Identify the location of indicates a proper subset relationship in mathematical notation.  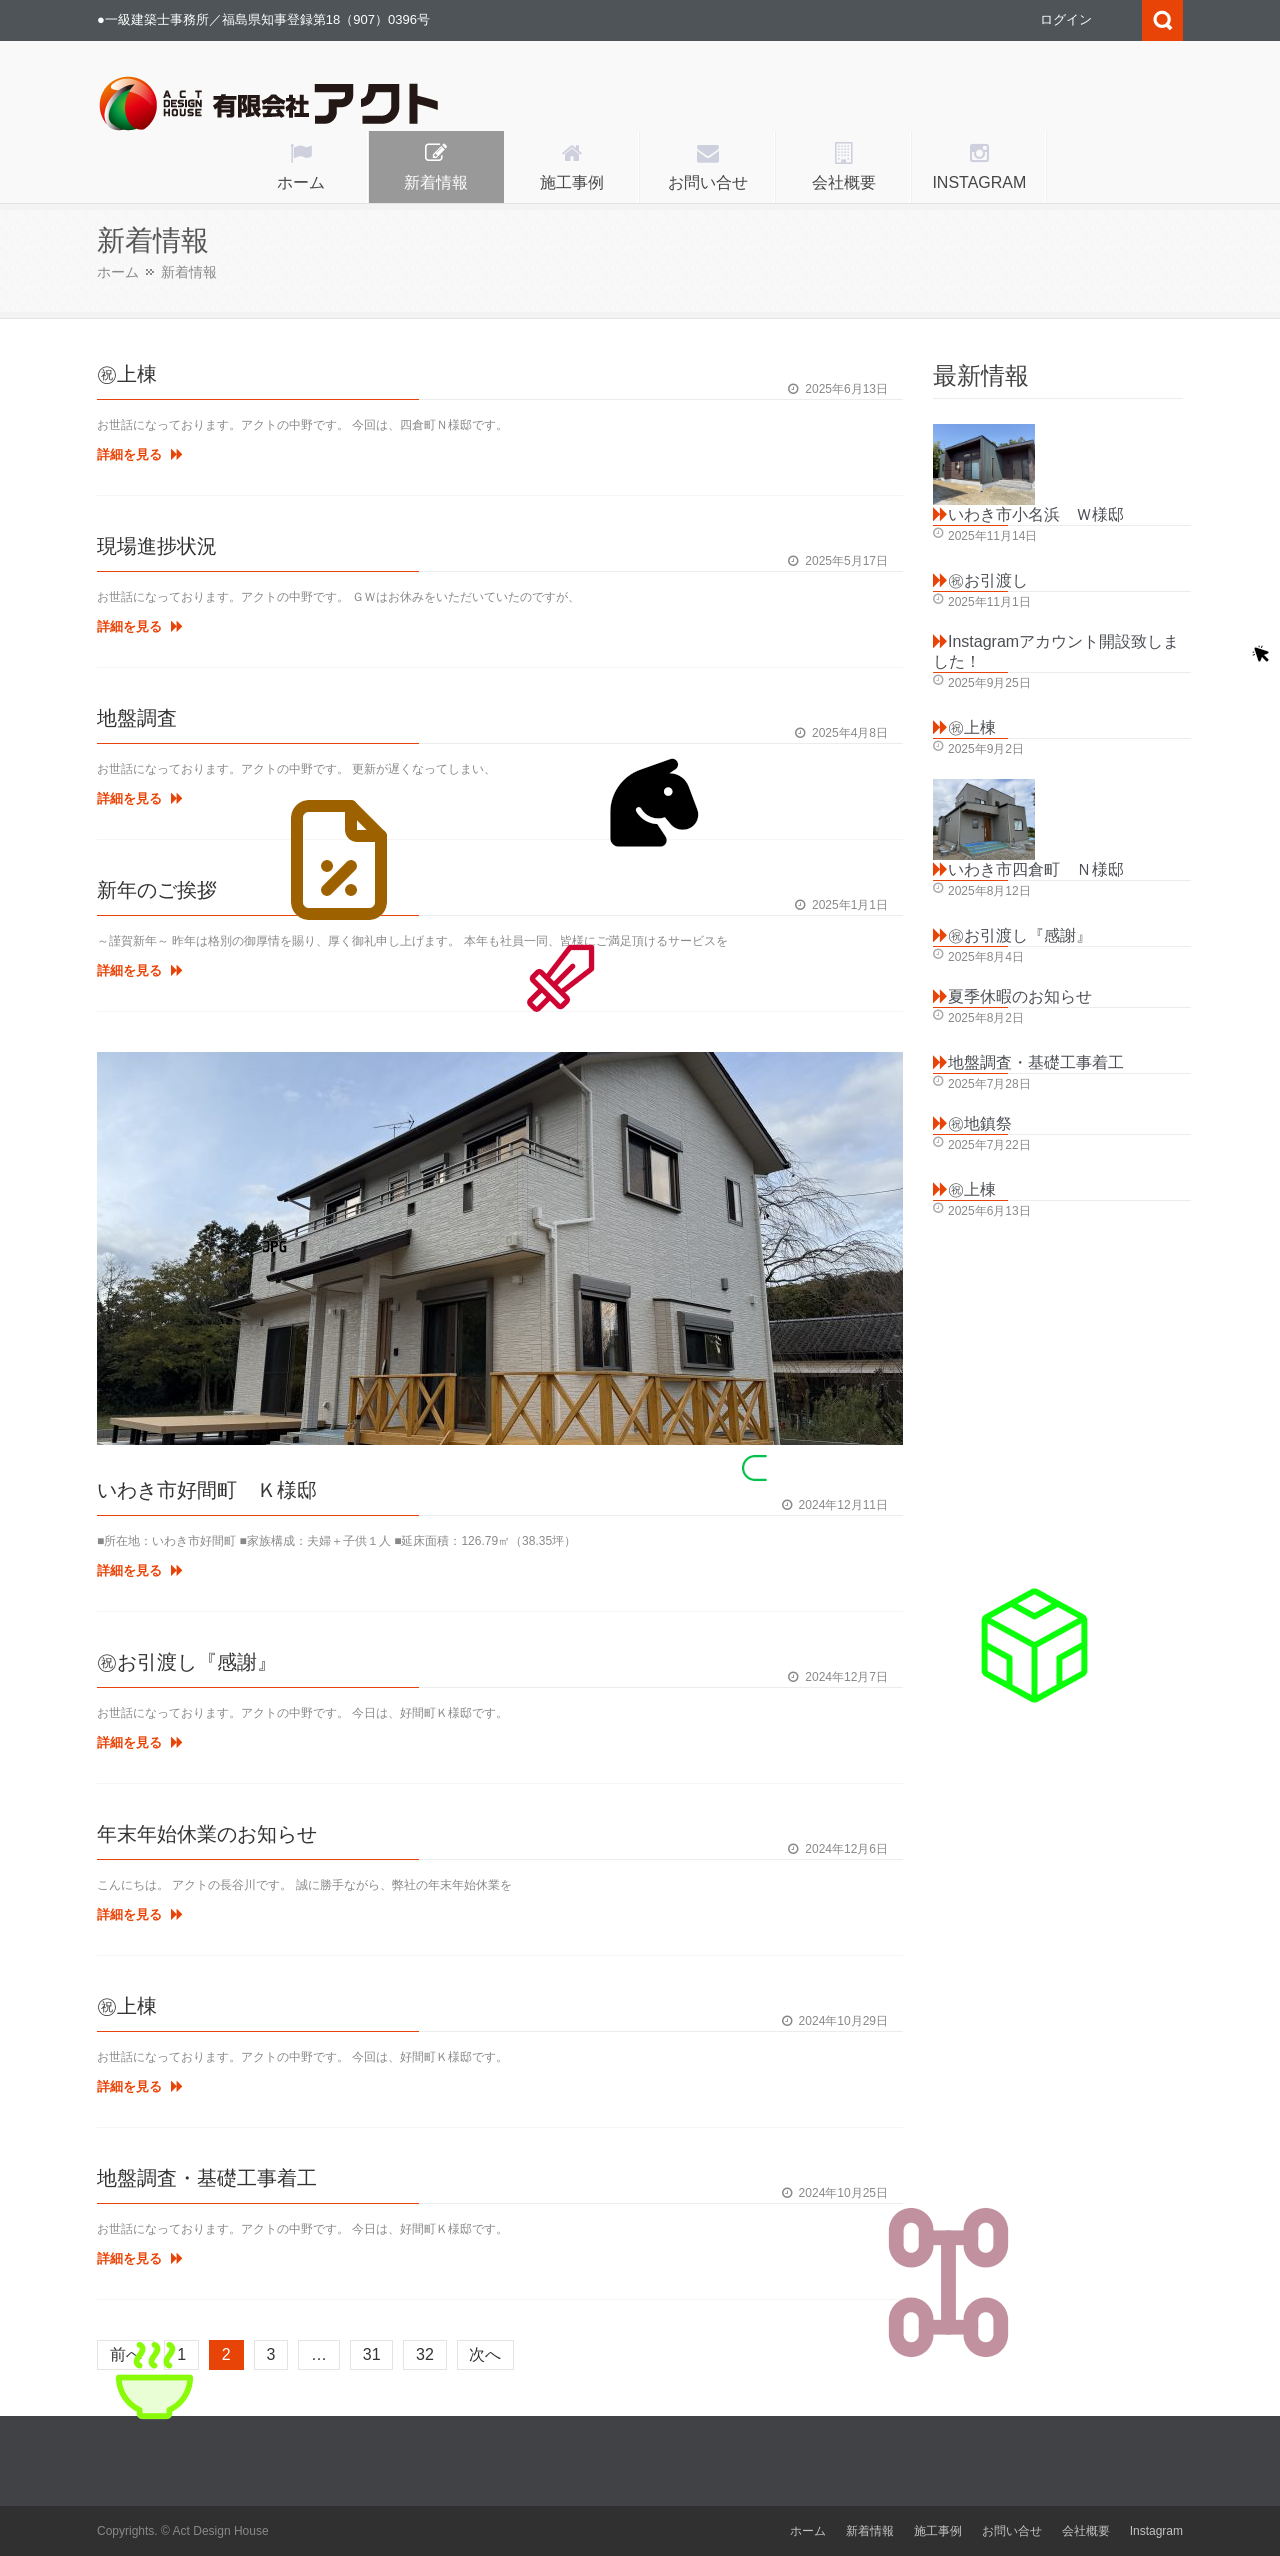
(755, 1468).